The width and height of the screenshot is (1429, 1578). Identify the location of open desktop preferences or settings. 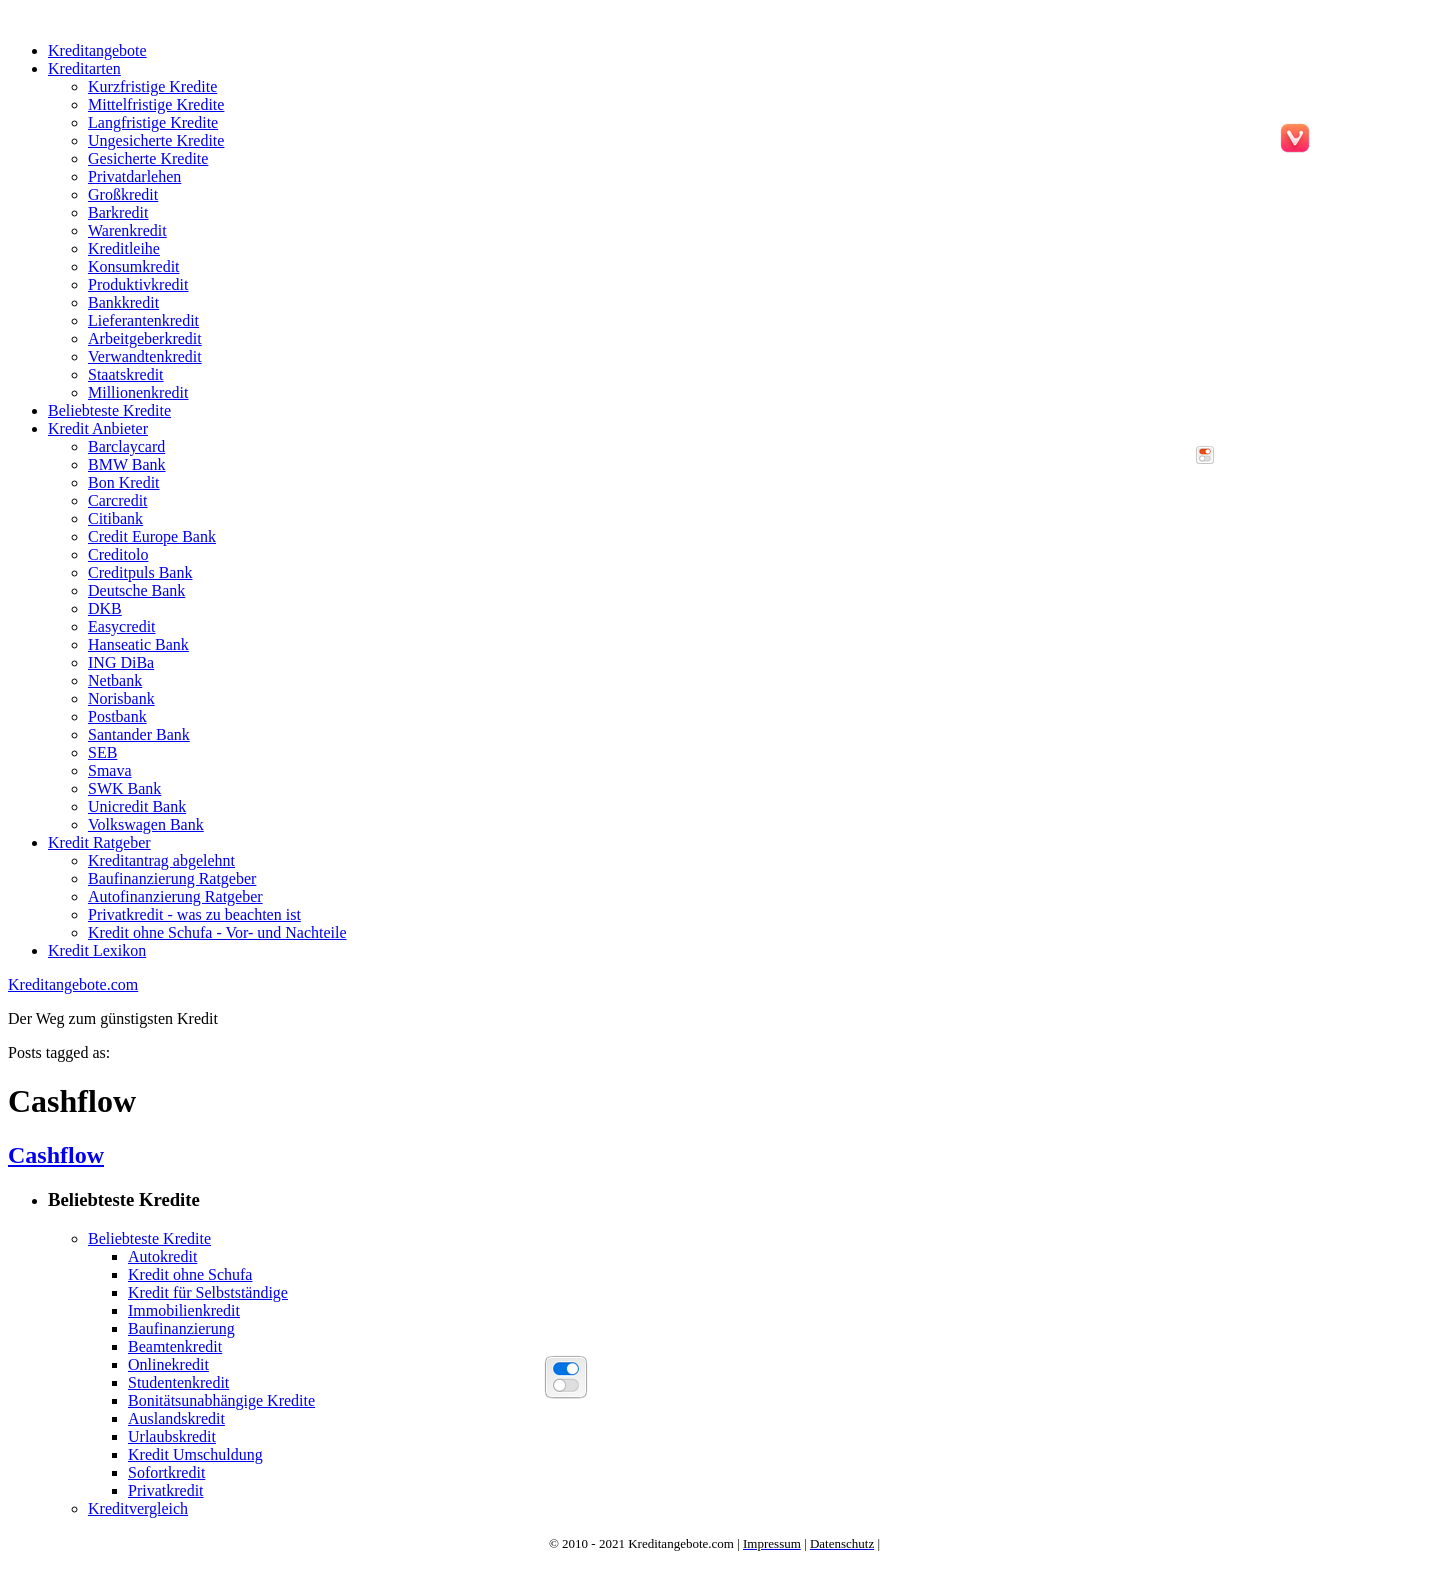
(1205, 455).